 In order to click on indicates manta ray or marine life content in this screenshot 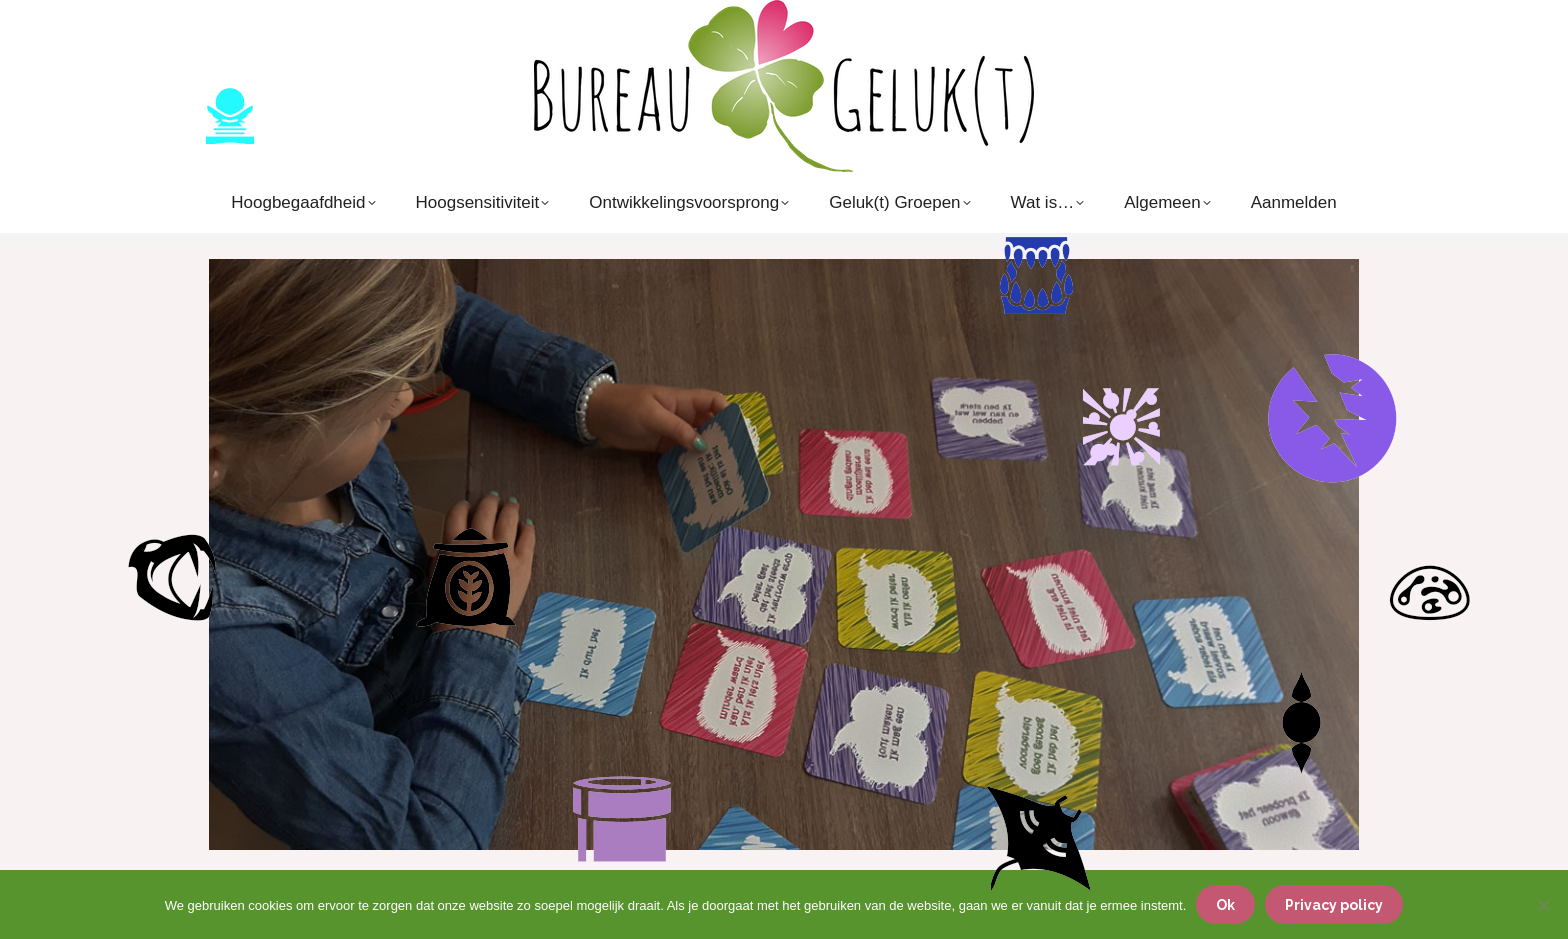, I will do `click(1038, 838)`.